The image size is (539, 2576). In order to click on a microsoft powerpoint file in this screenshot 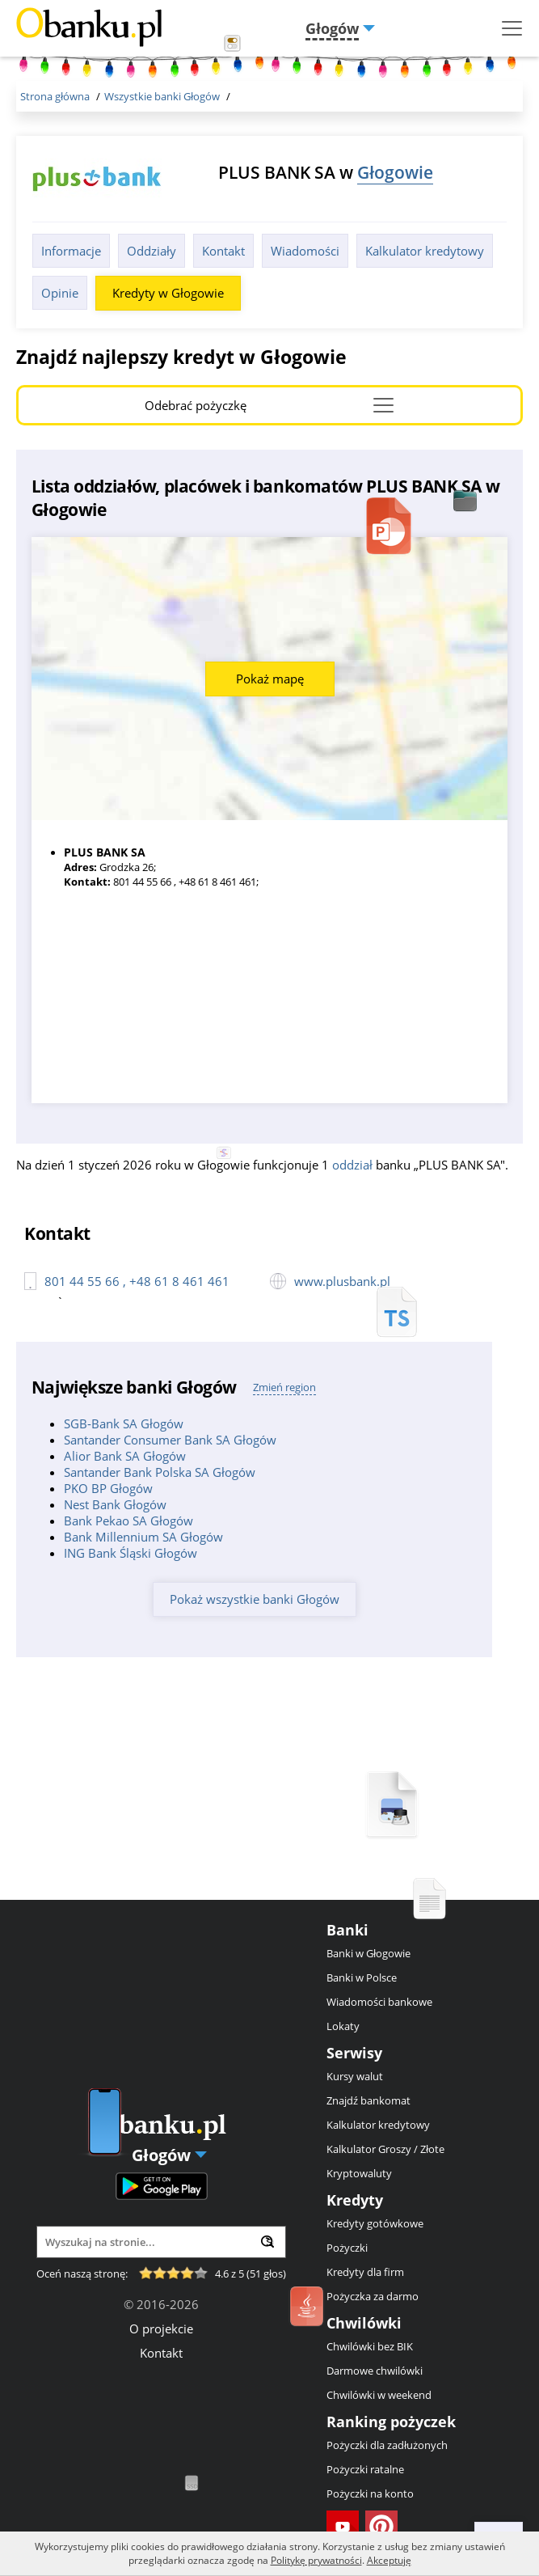, I will do `click(389, 526)`.